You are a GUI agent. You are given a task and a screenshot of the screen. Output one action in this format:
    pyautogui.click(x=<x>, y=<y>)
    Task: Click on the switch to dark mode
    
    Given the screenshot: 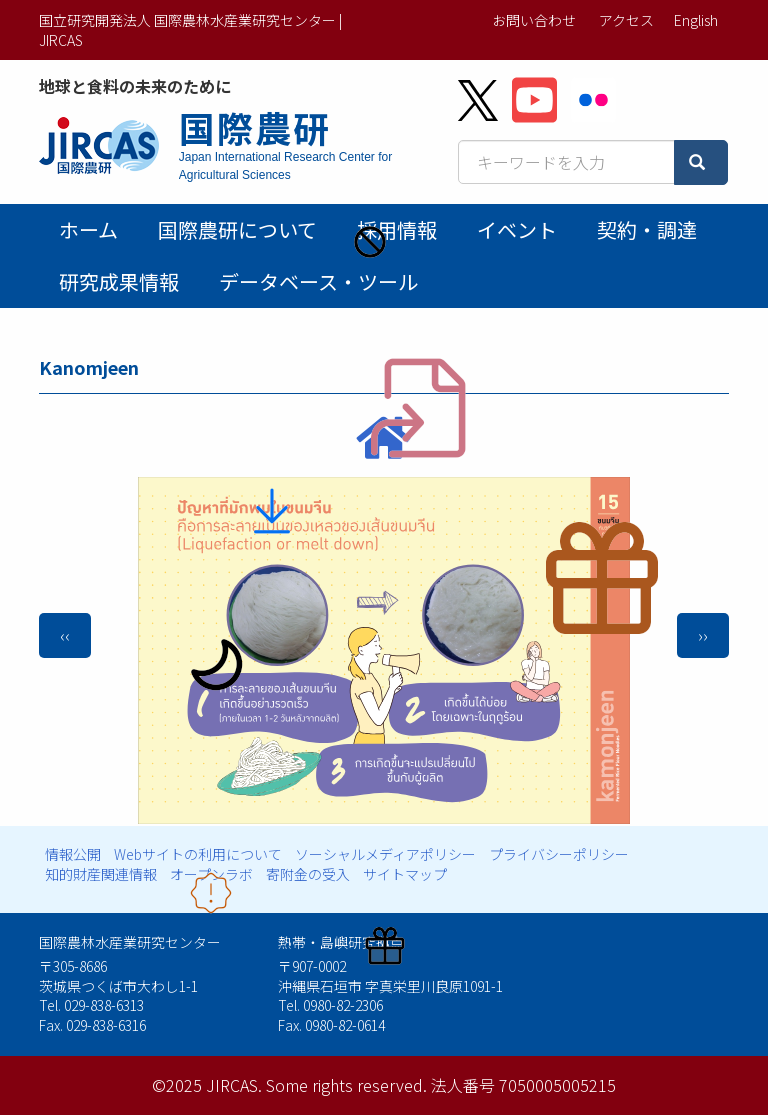 What is the action you would take?
    pyautogui.click(x=216, y=664)
    